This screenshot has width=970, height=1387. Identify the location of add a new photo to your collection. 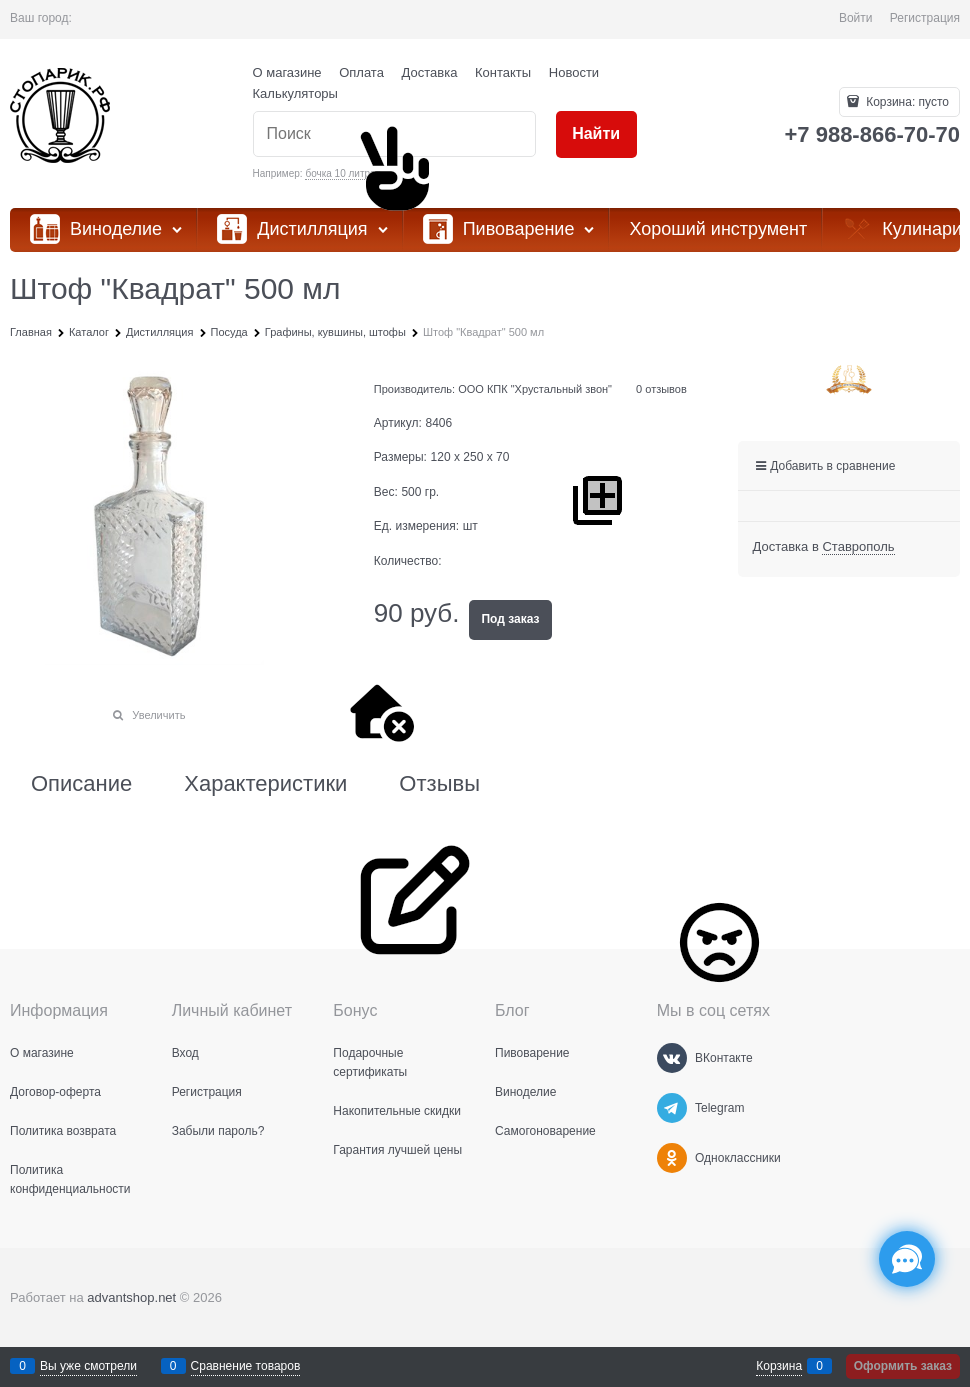
(597, 500).